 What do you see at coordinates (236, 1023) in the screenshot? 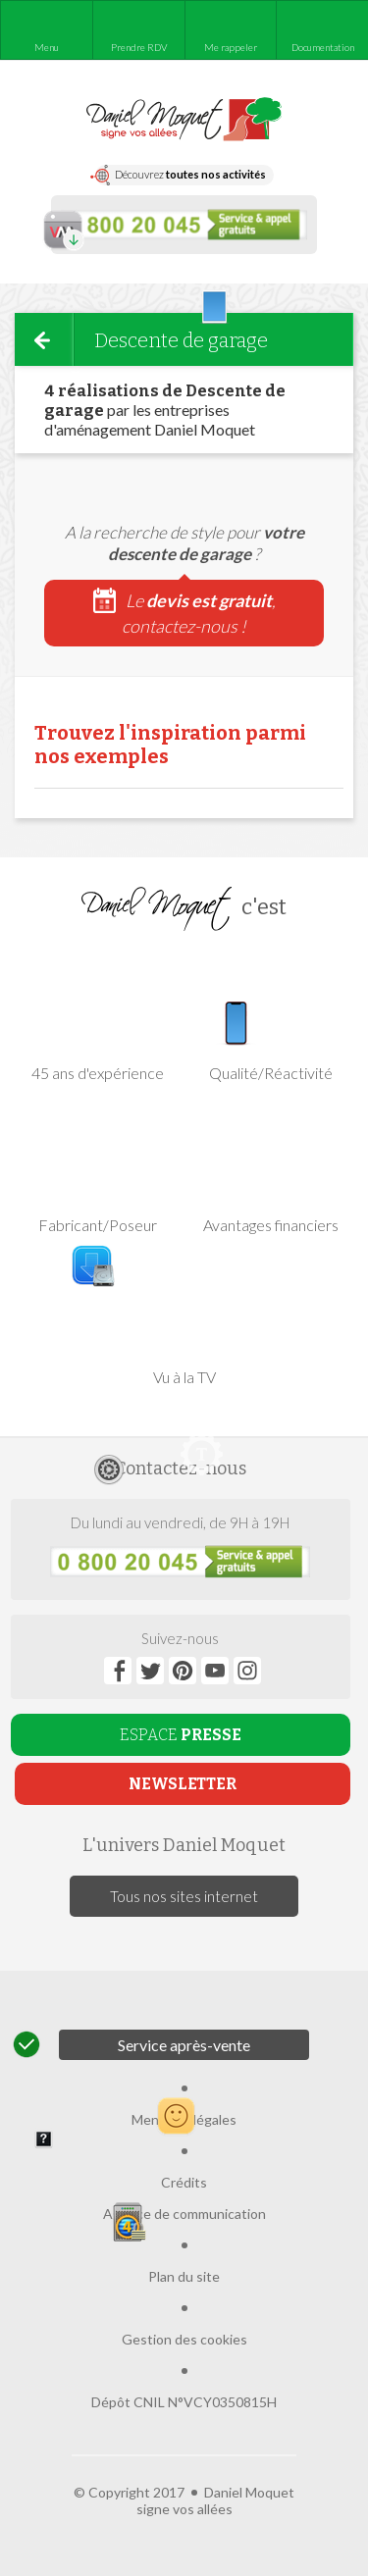
I see `iPhone 11 device icon` at bounding box center [236, 1023].